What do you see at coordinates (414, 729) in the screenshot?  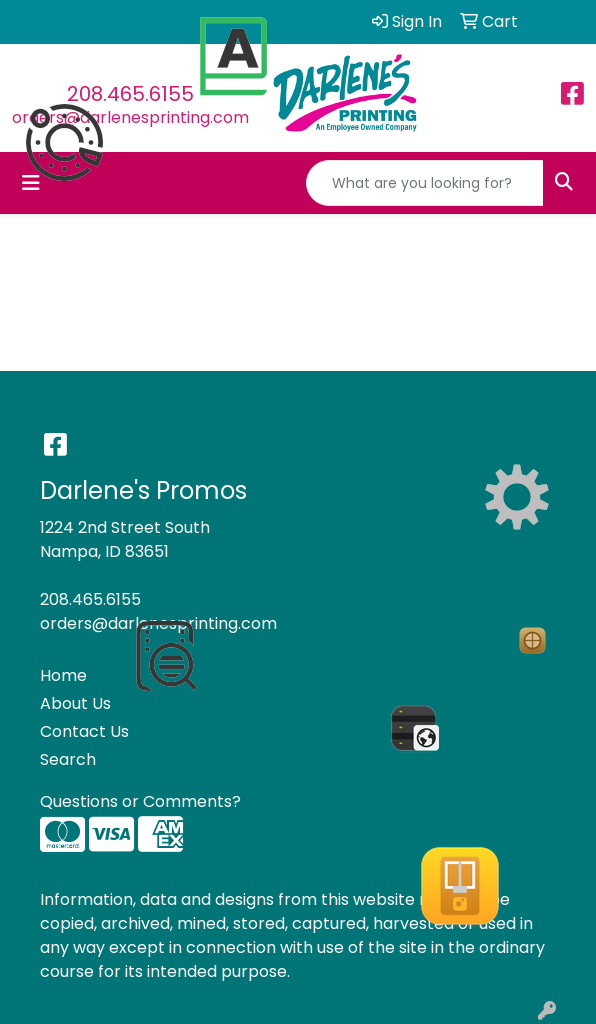 I see `configure web server network settings` at bounding box center [414, 729].